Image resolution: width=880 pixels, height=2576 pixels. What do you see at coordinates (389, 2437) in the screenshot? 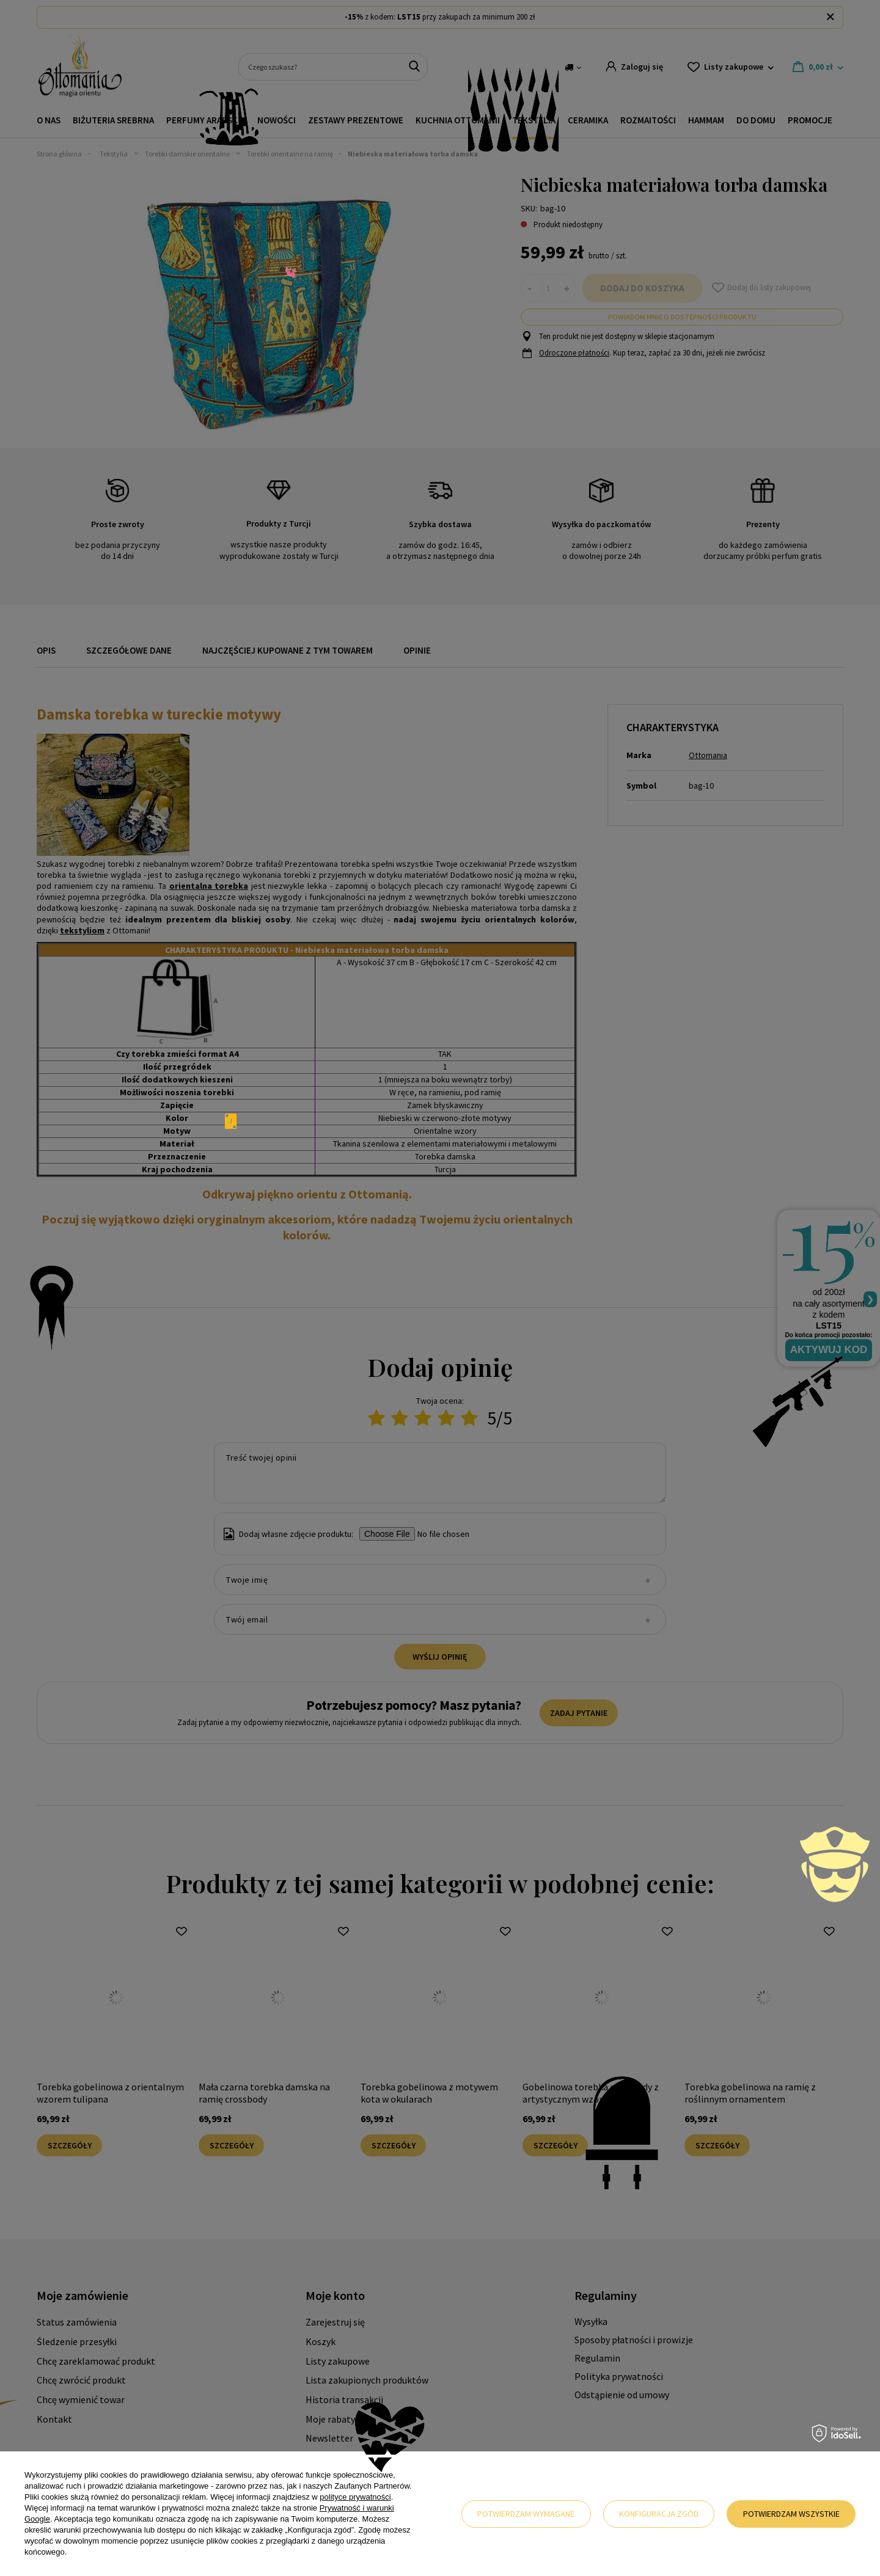
I see `indicates a healing or mending heart status` at bounding box center [389, 2437].